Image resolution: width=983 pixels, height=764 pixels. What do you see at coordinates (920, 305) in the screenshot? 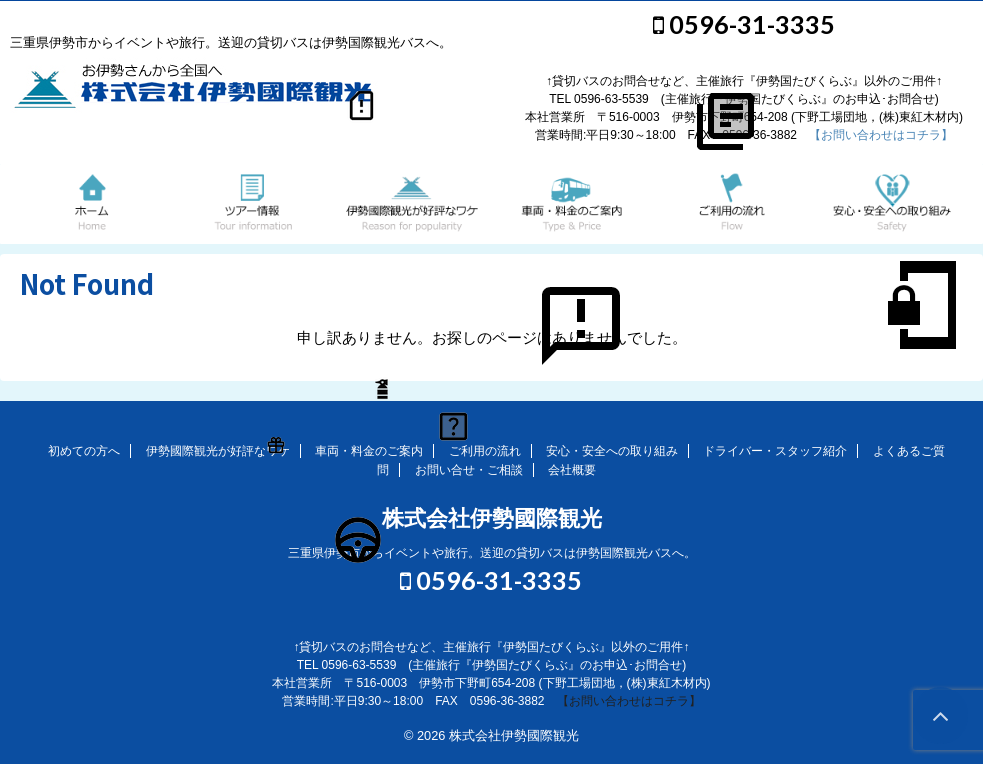
I see `device is locked or secured` at bounding box center [920, 305].